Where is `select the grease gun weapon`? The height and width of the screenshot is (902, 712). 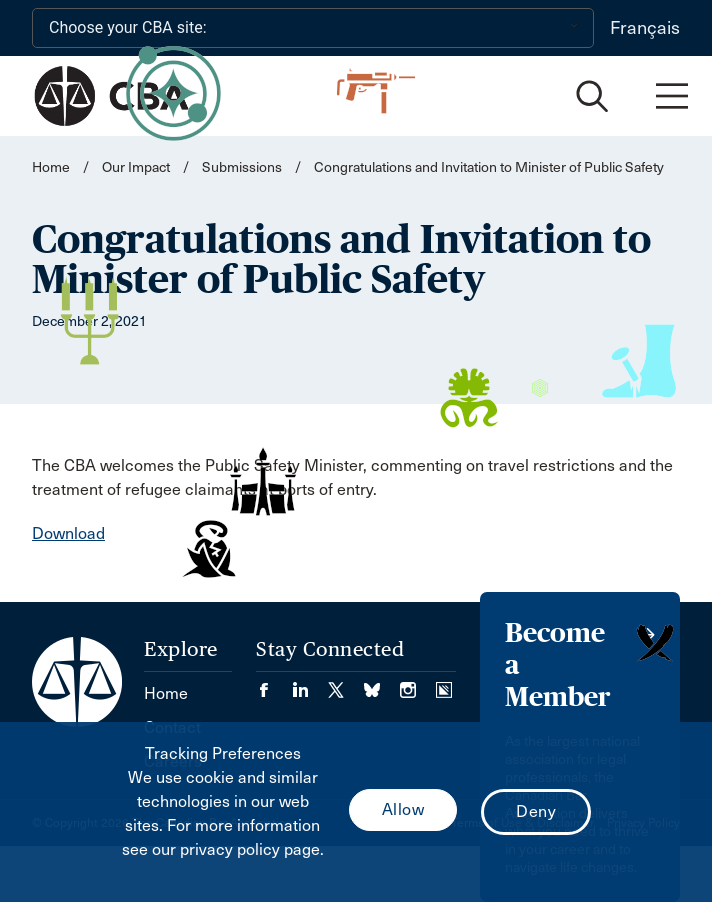
select the grease gun weapon is located at coordinates (376, 91).